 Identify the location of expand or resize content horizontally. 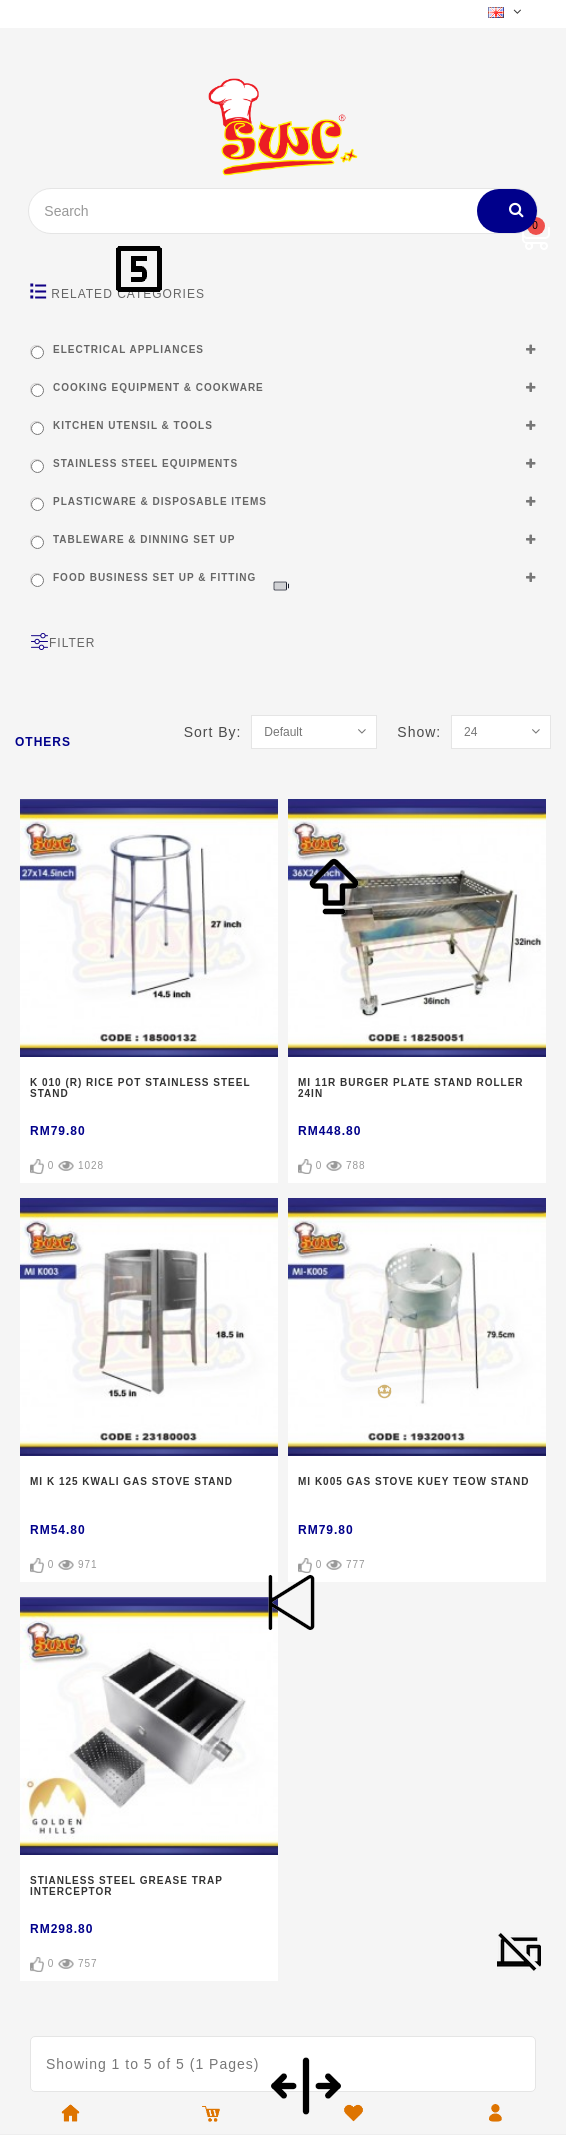
(306, 2086).